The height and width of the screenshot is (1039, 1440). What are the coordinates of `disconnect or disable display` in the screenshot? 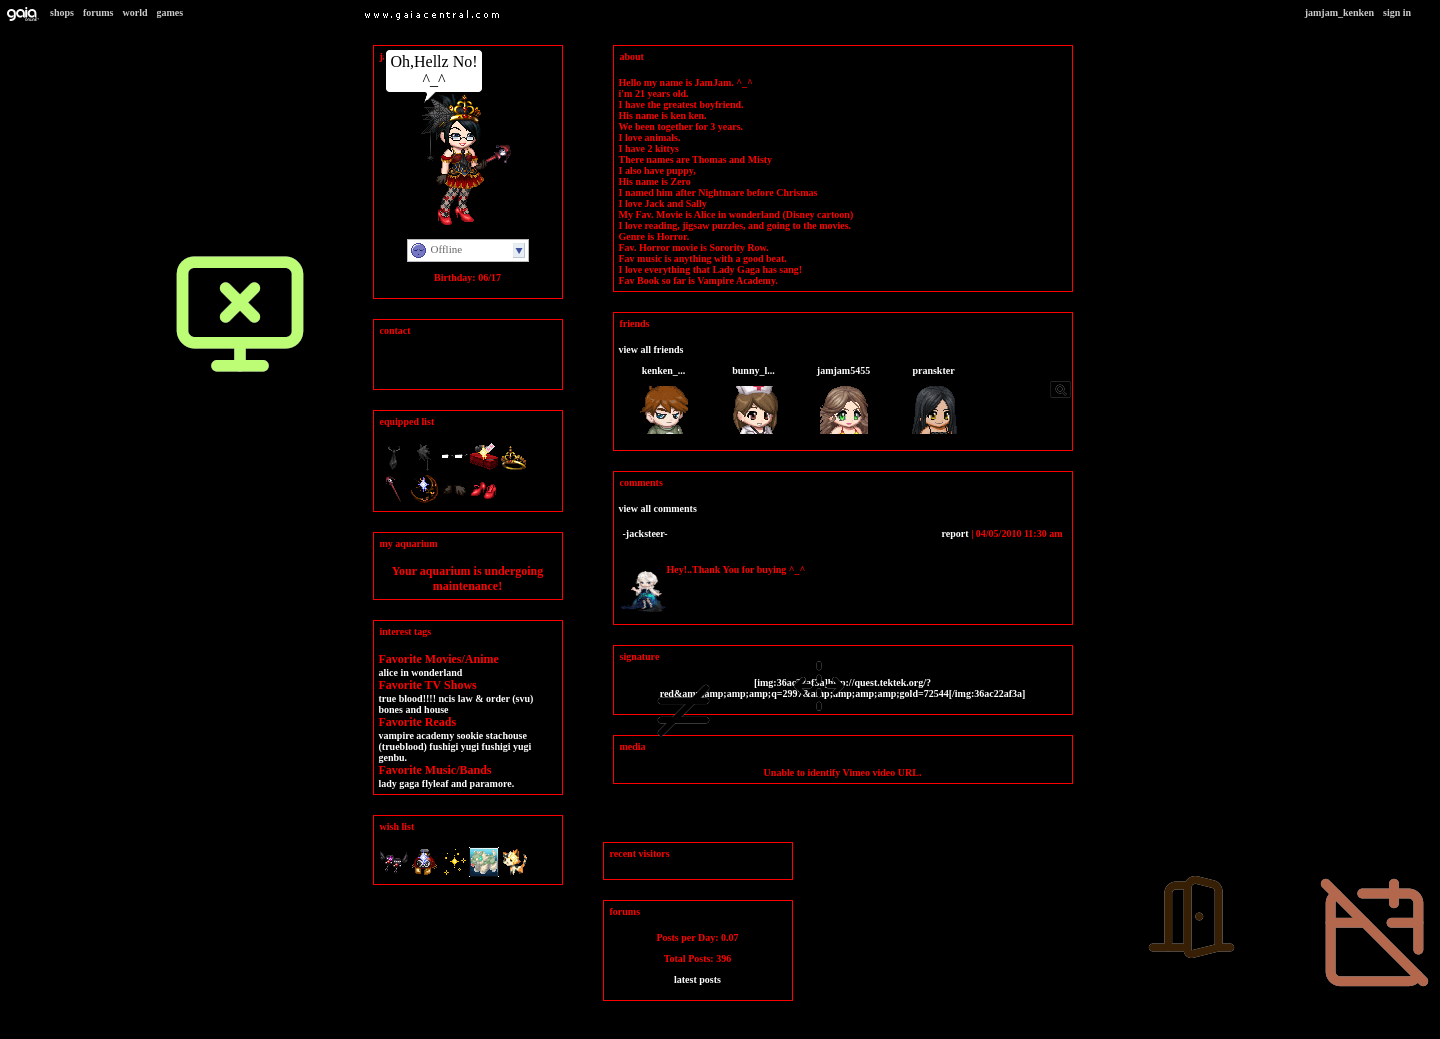 It's located at (240, 314).